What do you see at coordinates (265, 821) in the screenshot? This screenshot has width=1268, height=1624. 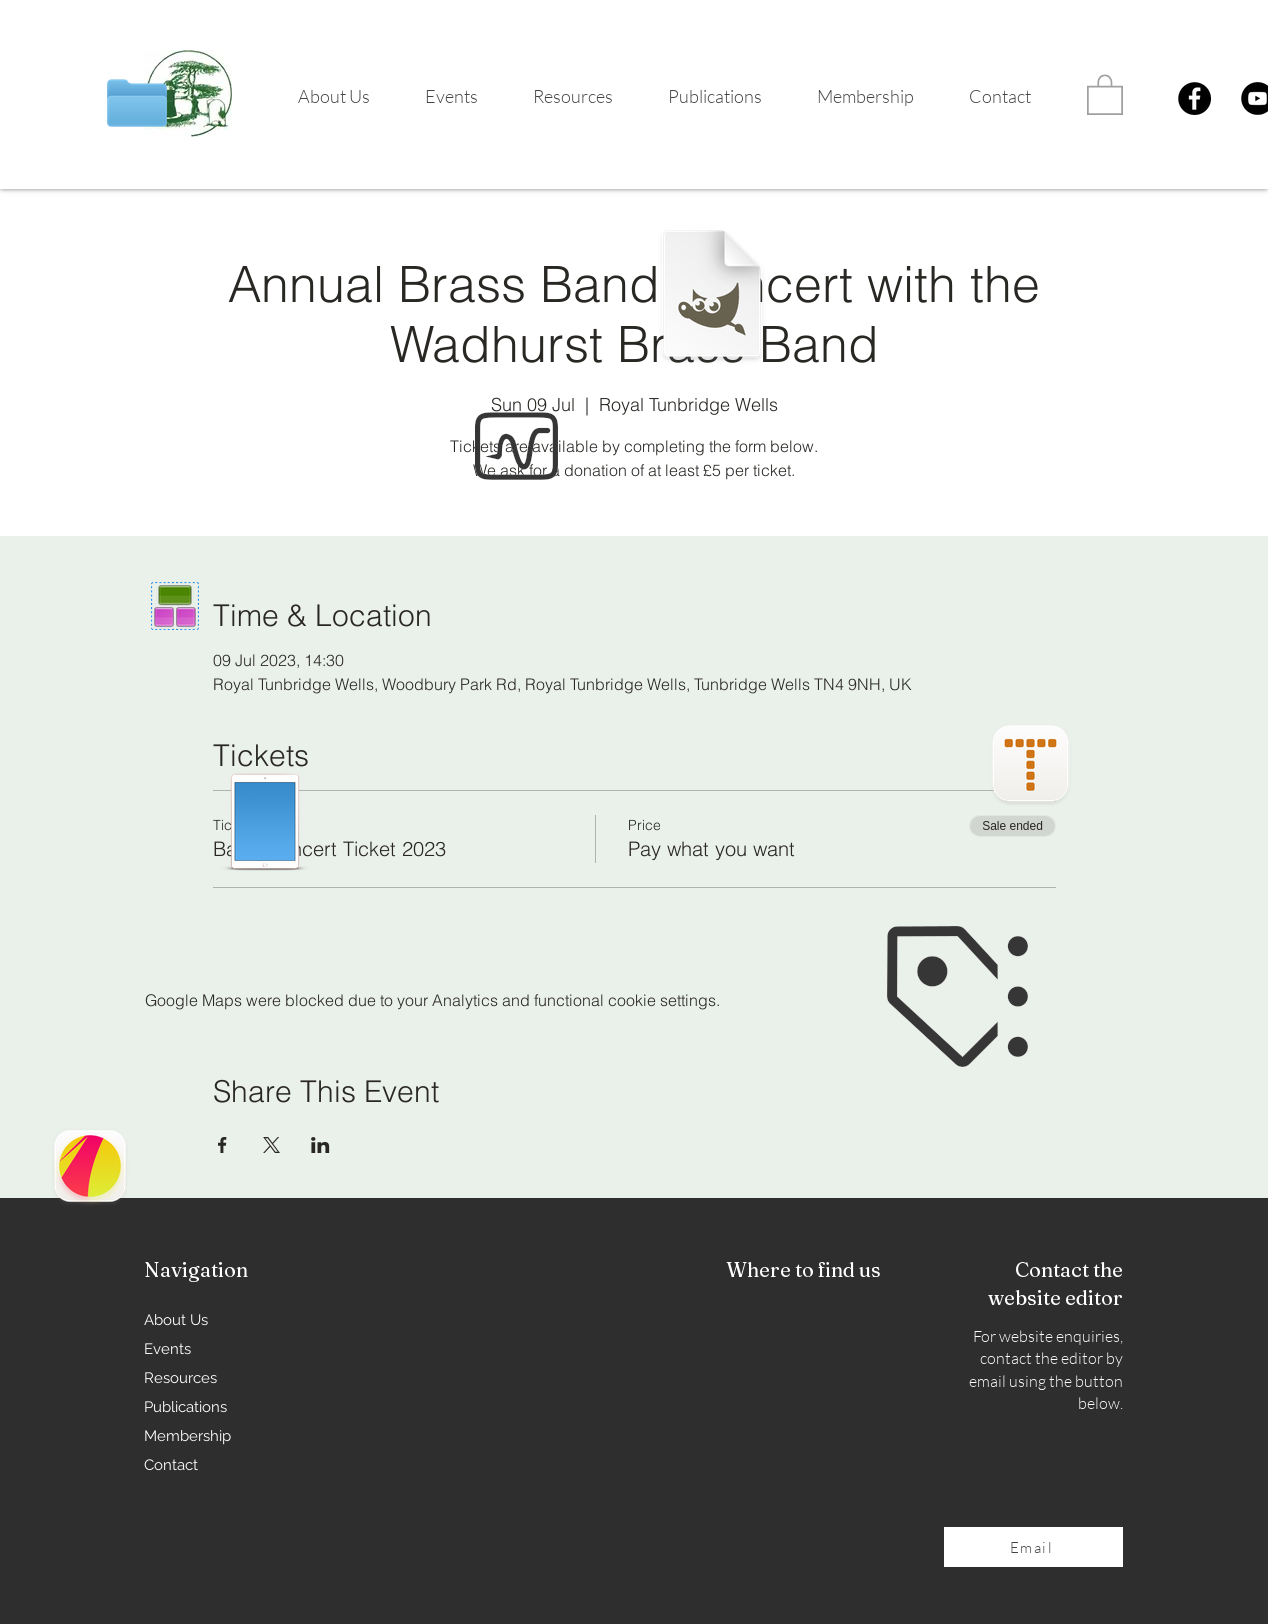 I see `manage connected iPad device` at bounding box center [265, 821].